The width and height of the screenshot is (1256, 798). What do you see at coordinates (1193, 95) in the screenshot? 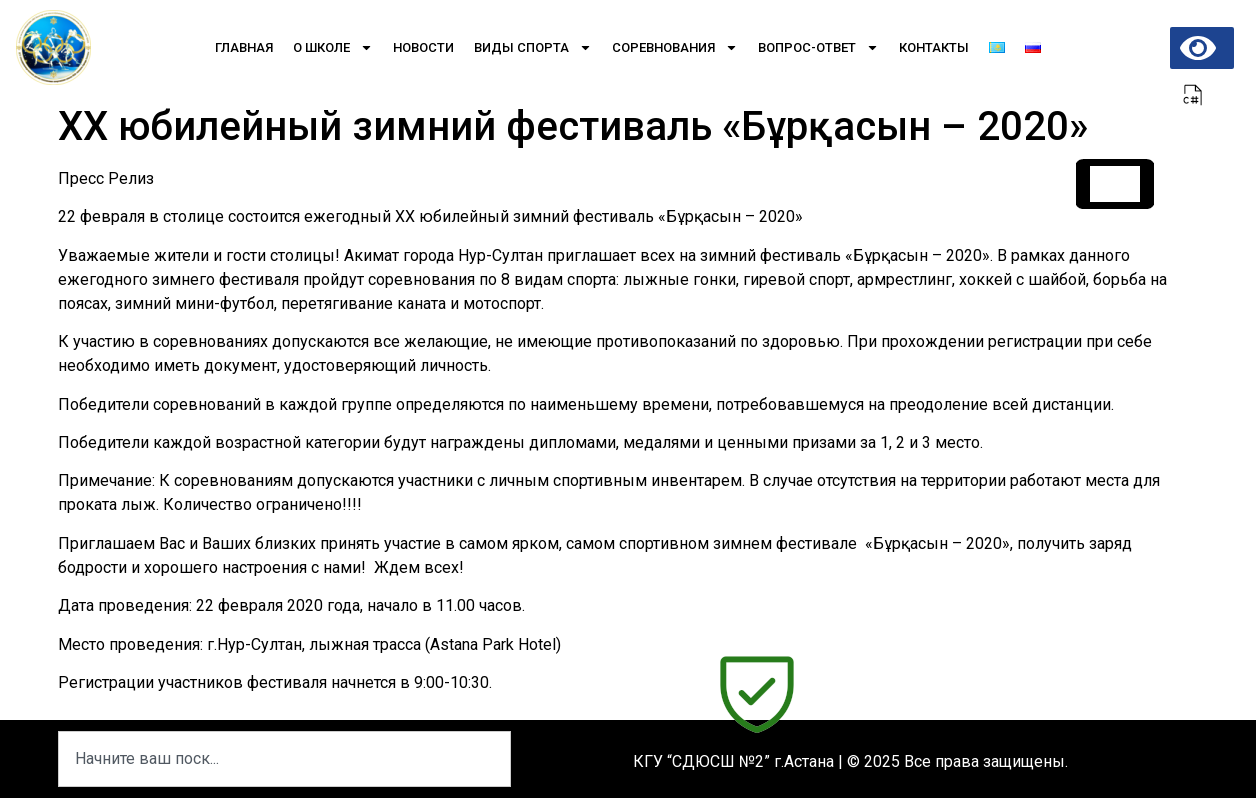
I see `open a C# source code file` at bounding box center [1193, 95].